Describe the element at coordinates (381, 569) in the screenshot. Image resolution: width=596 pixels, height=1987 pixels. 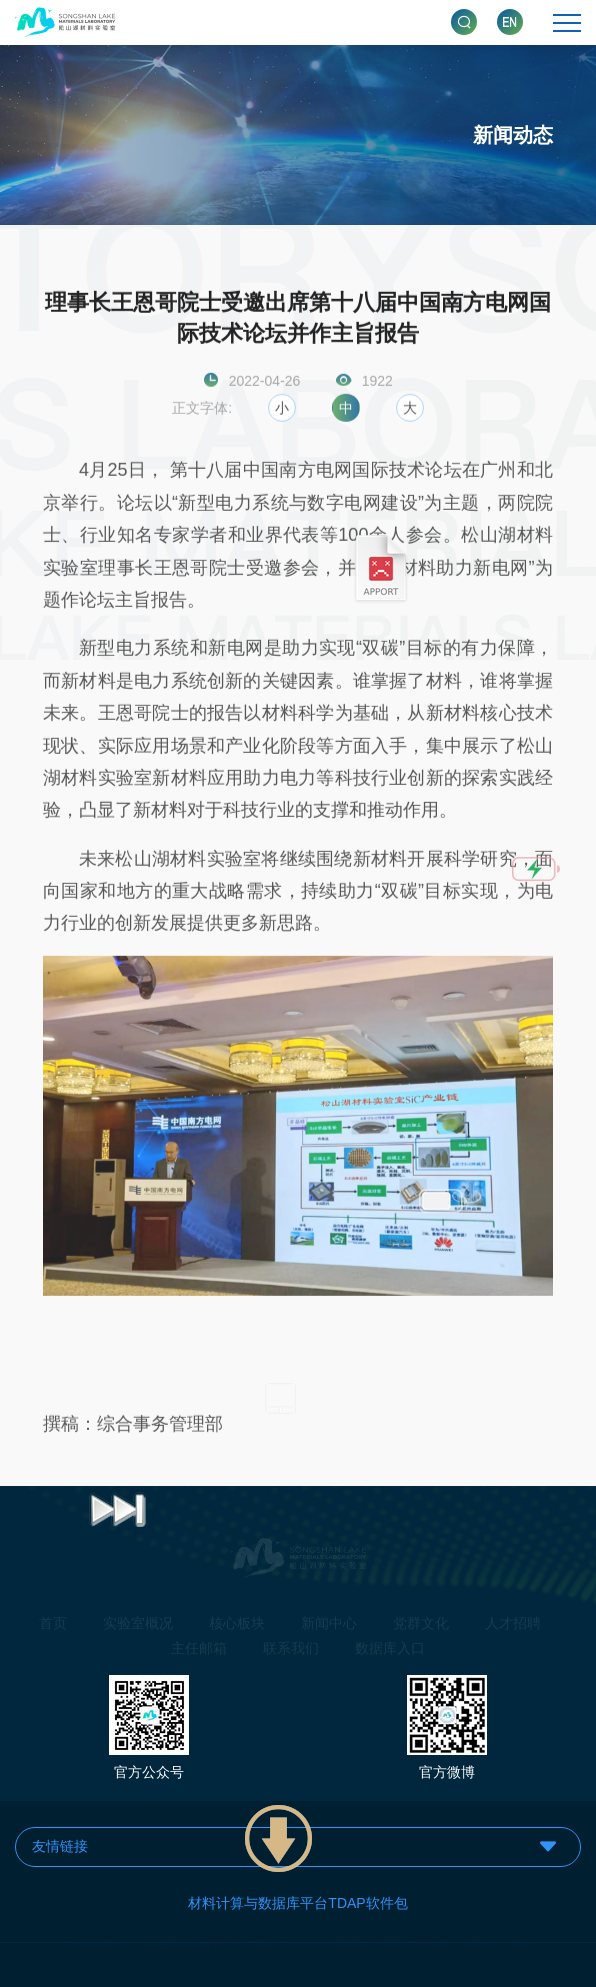
I see `apport crash report file` at that location.